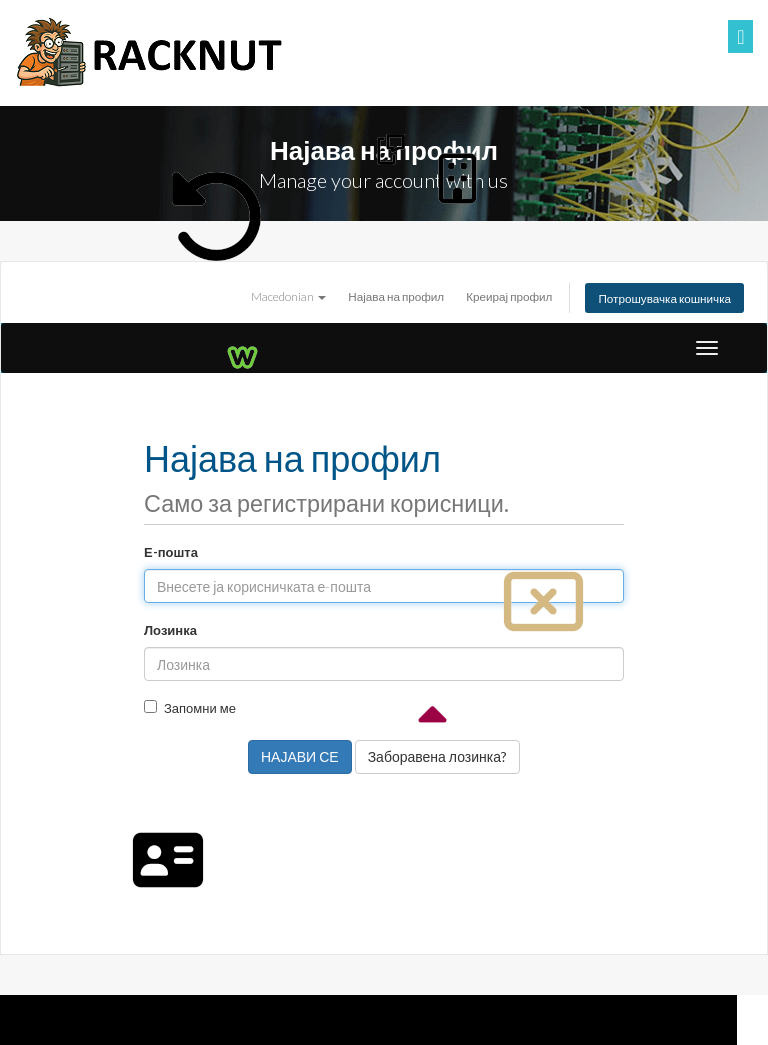 The height and width of the screenshot is (1045, 768). Describe the element at coordinates (216, 216) in the screenshot. I see `undo the last action` at that location.